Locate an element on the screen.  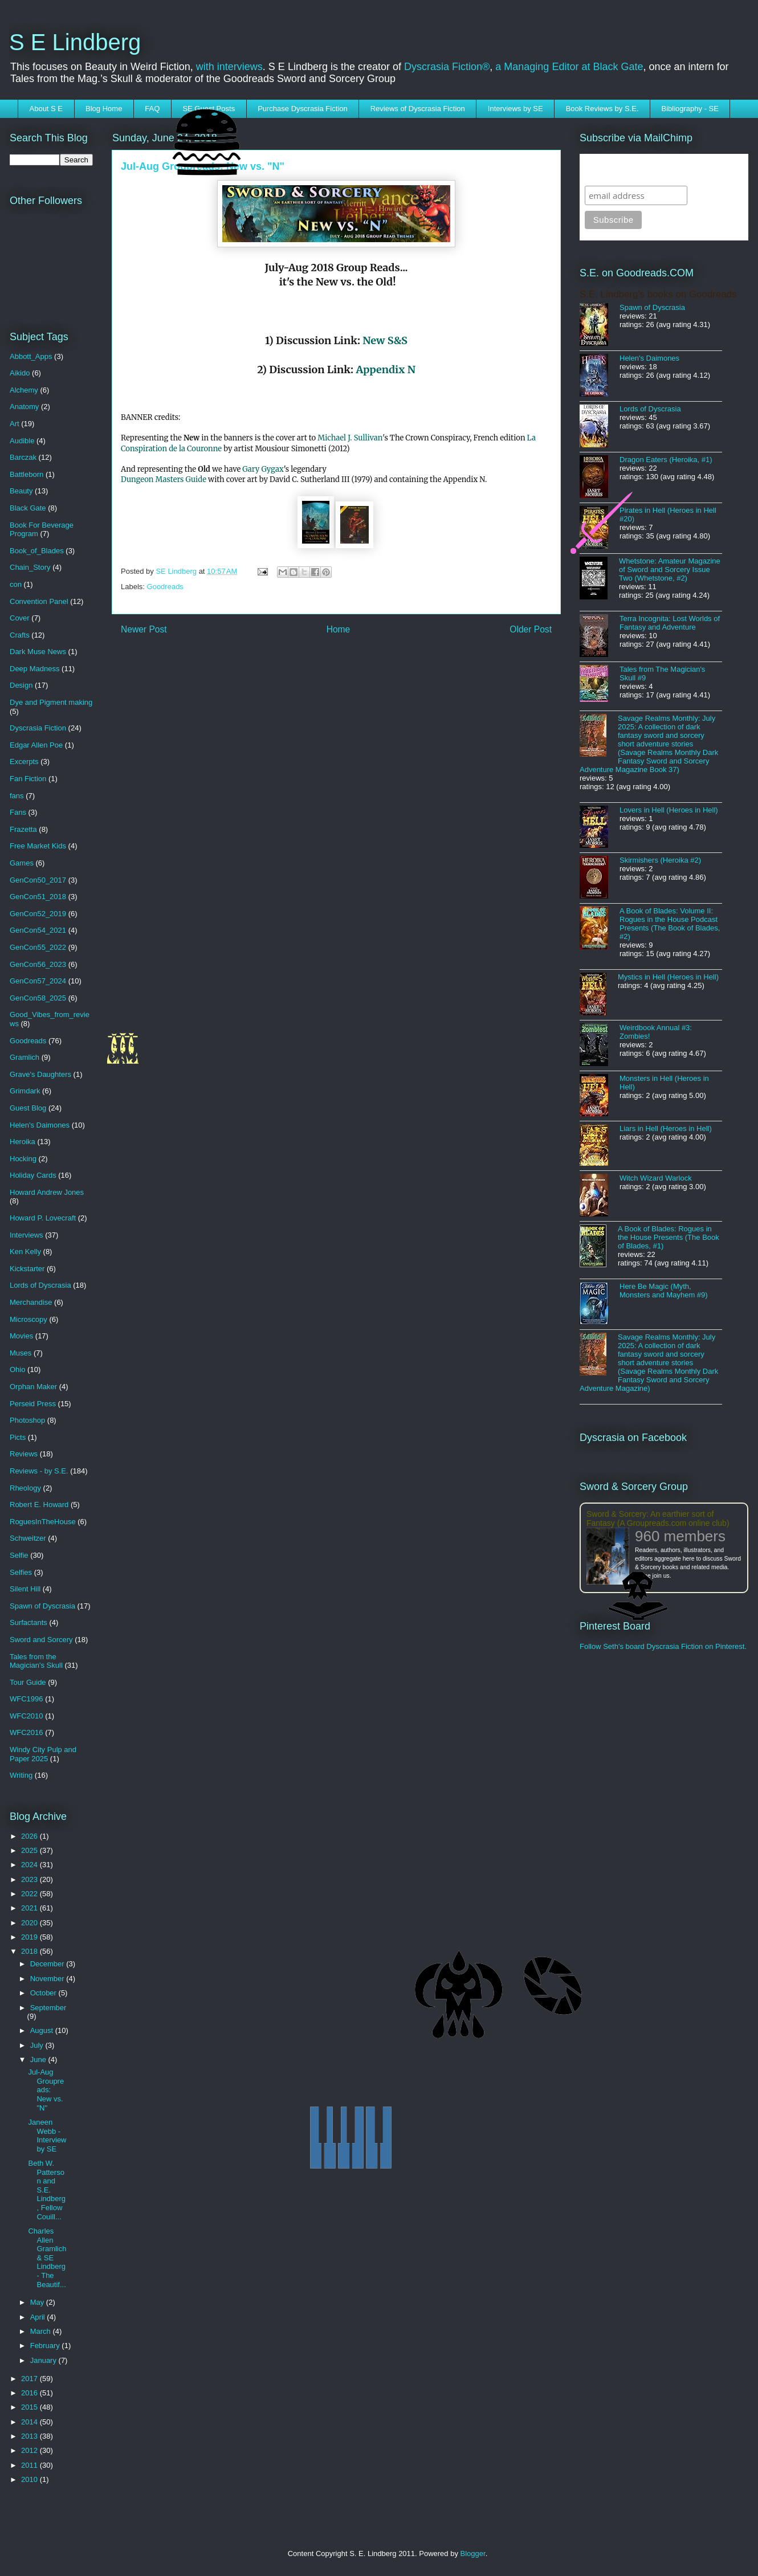
food or restaurant category is located at coordinates (206, 142).